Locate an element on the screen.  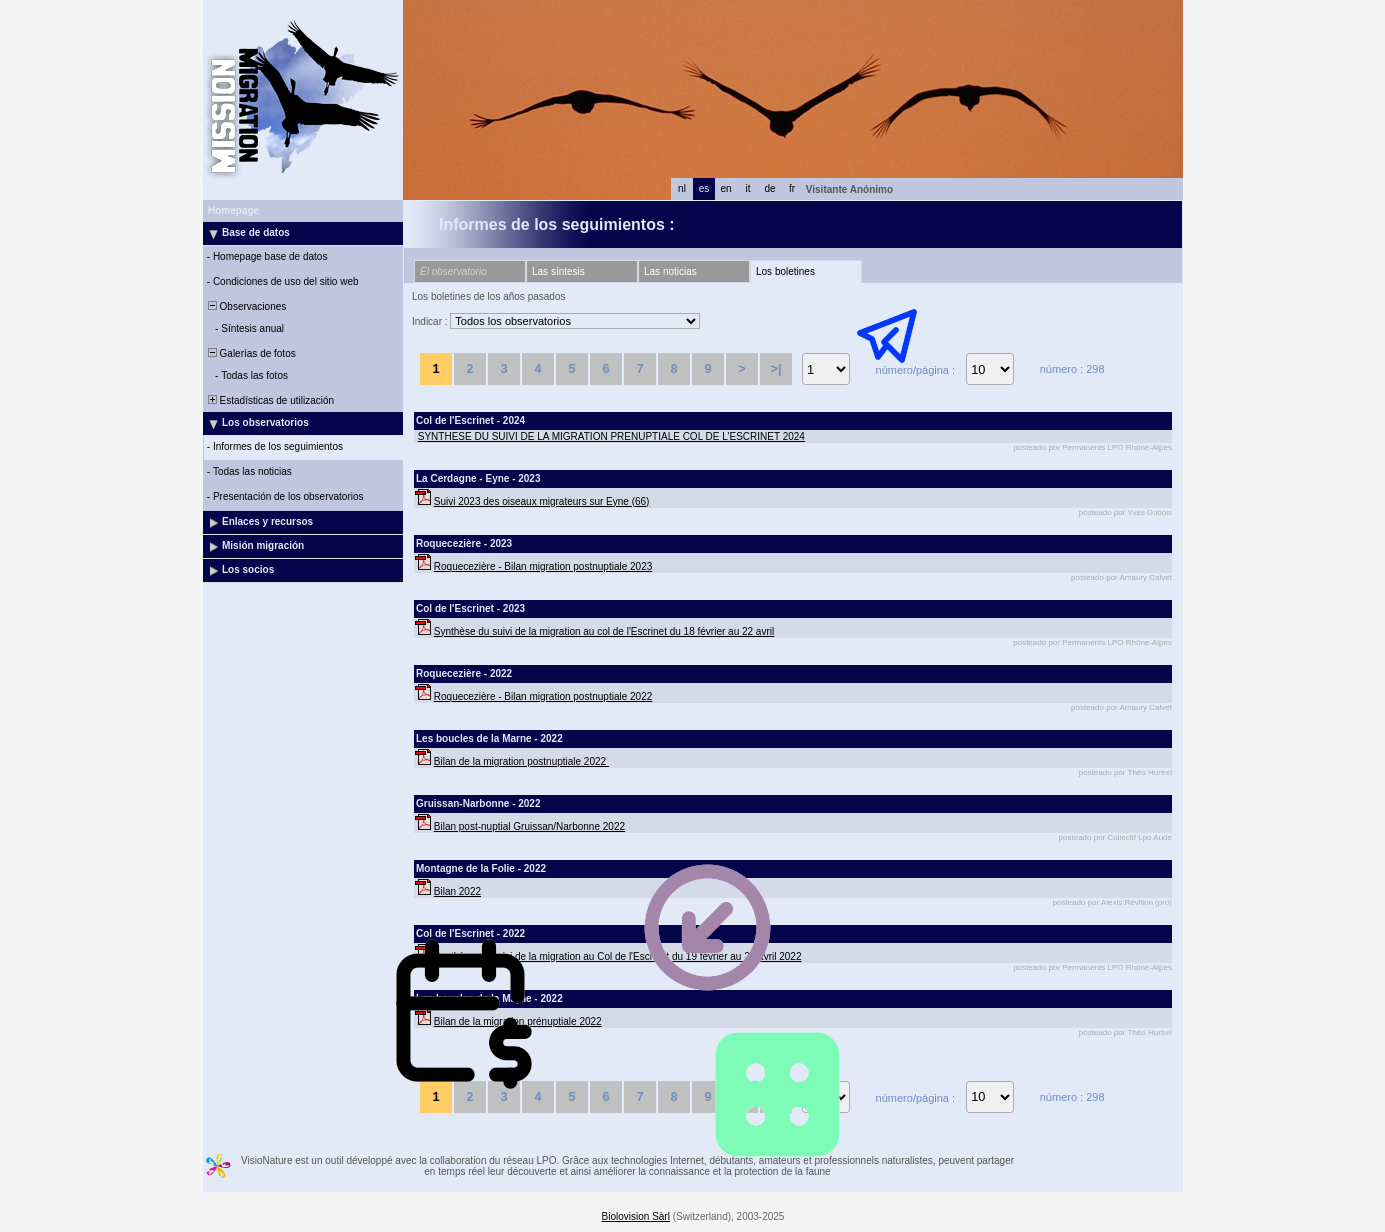
open telegram messaging app is located at coordinates (887, 336).